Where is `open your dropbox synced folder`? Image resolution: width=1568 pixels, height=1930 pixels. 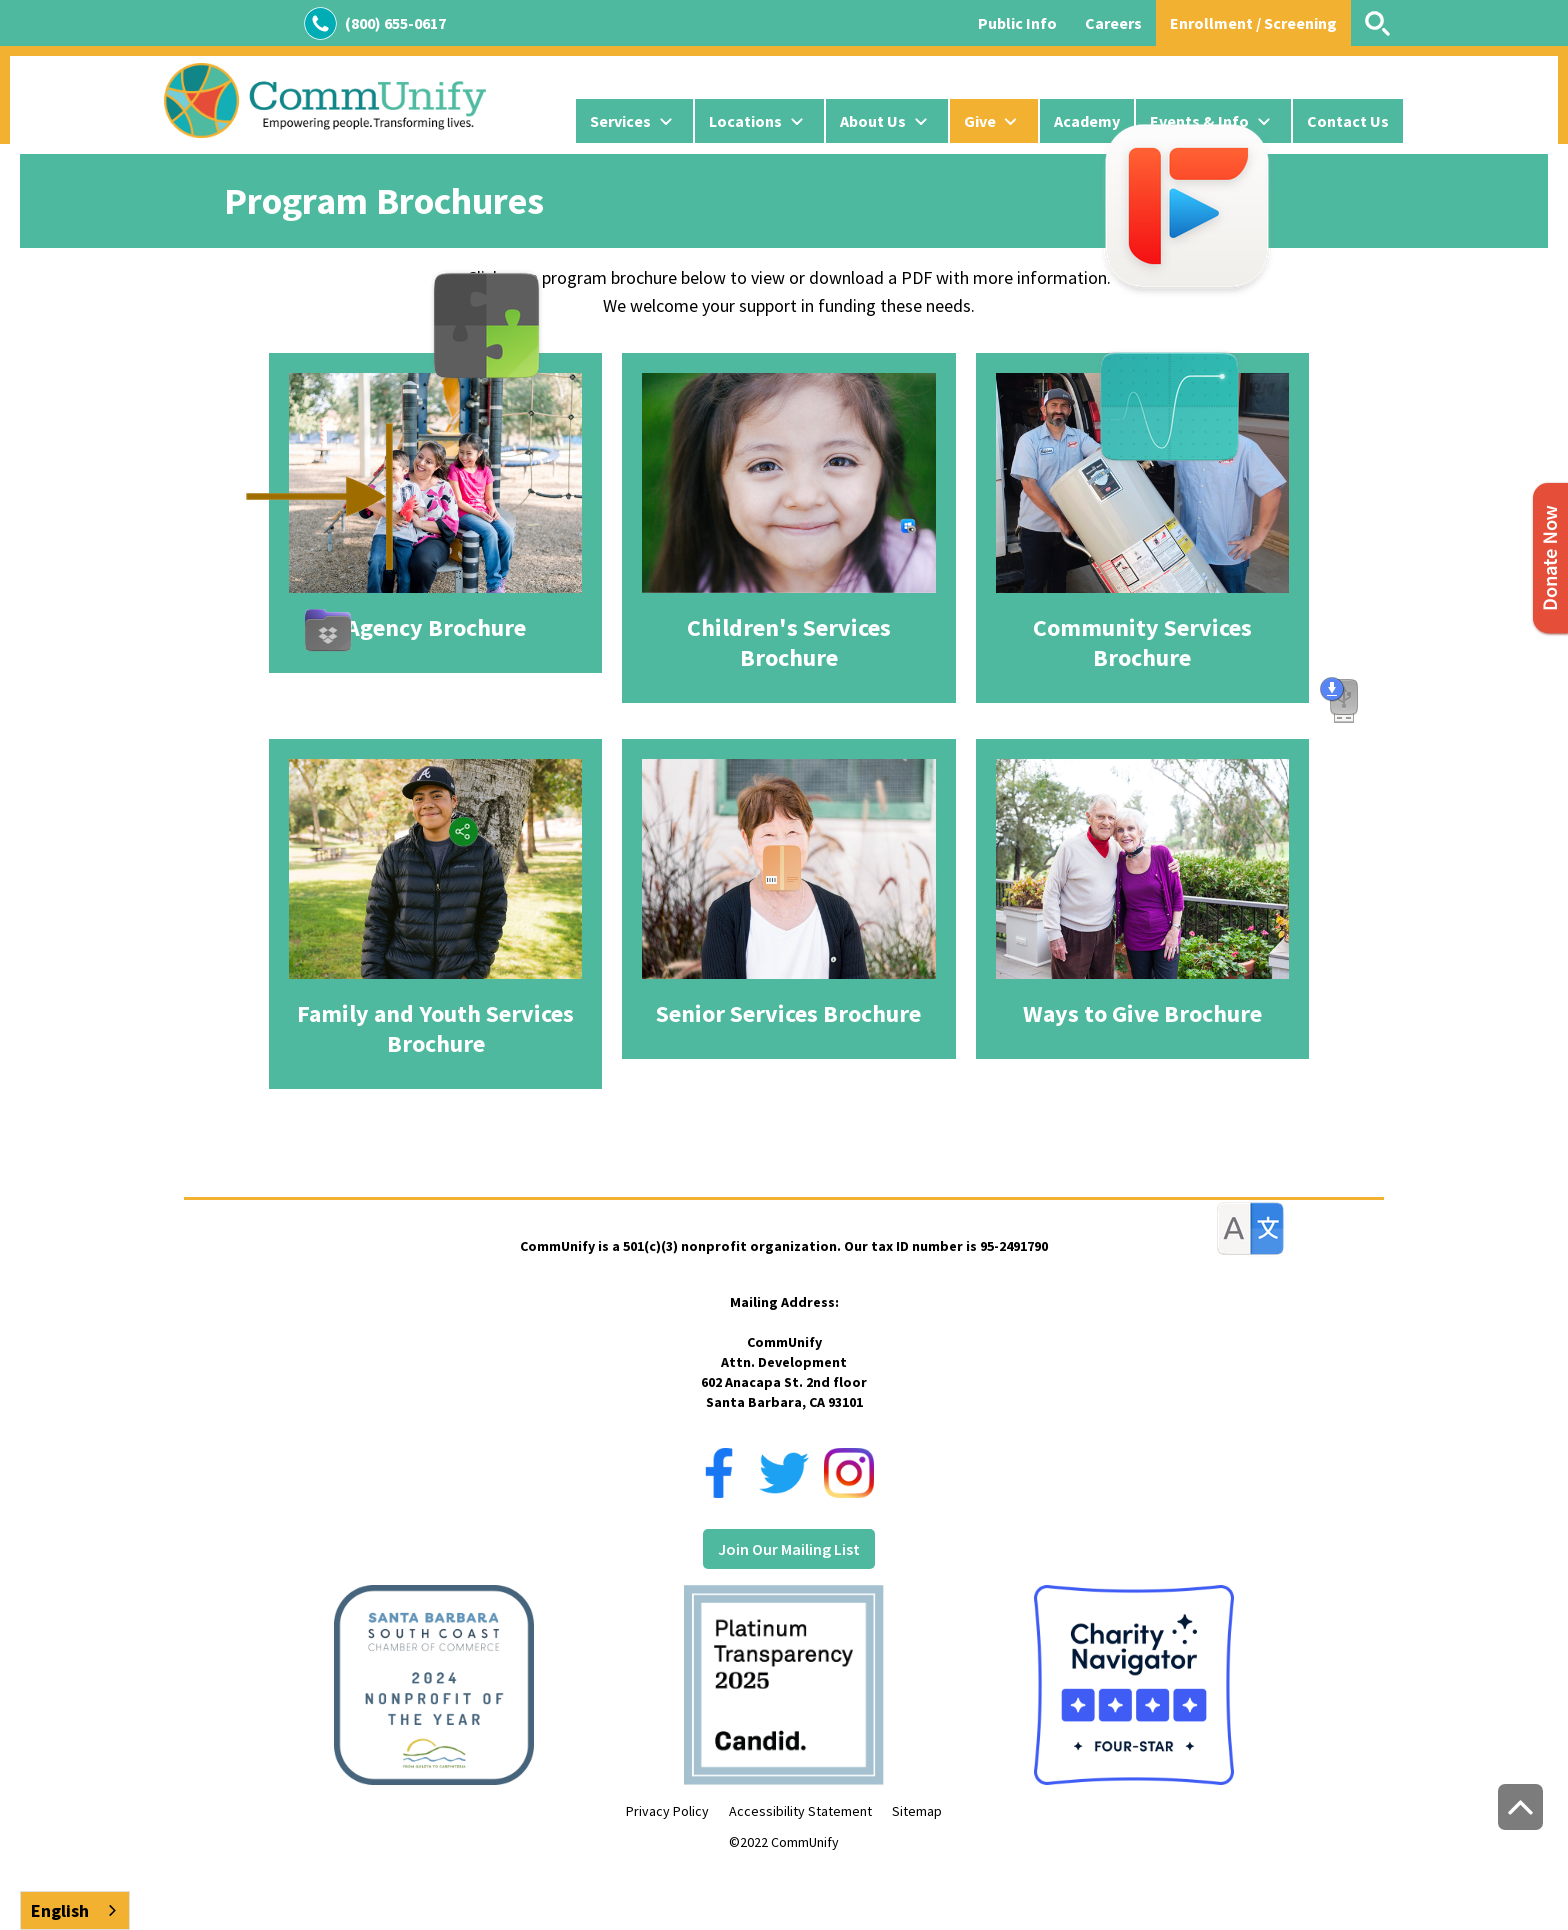
open your dropbox synced folder is located at coordinates (328, 630).